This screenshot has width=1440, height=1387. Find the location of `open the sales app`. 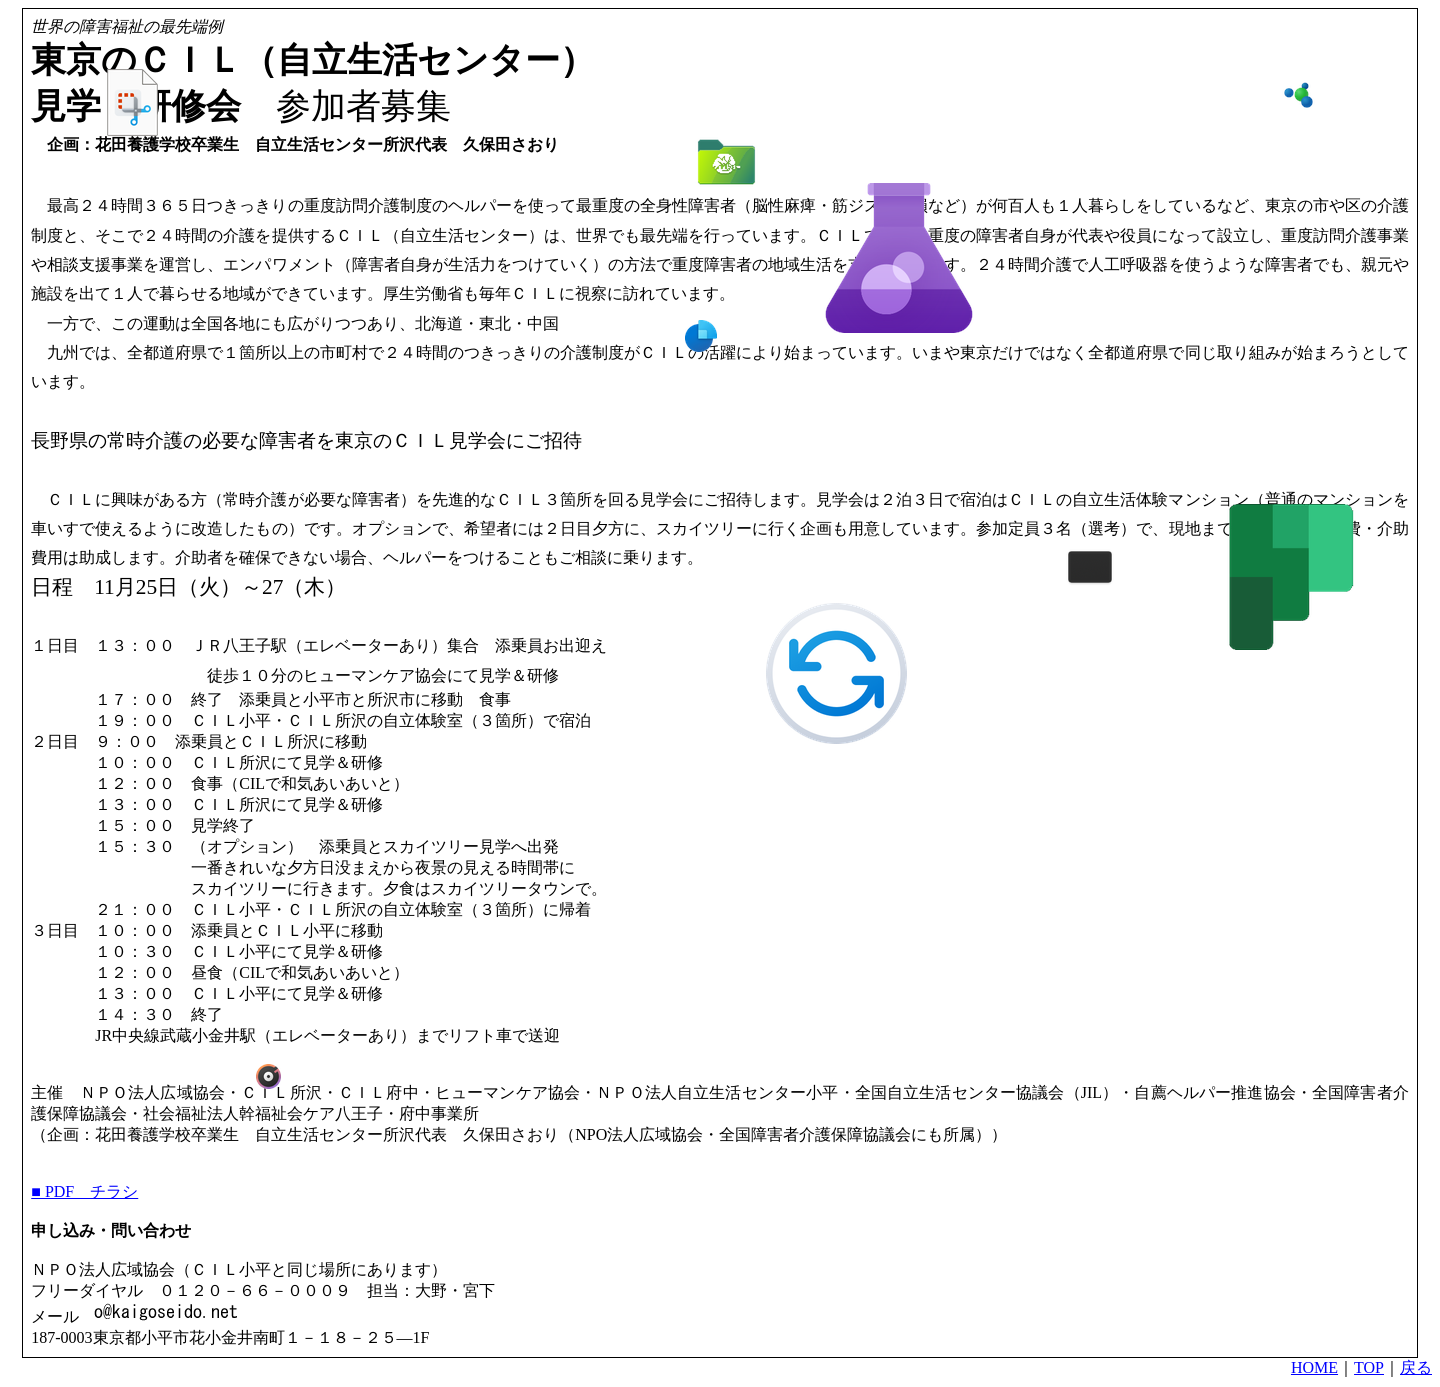

open the sales app is located at coordinates (701, 336).